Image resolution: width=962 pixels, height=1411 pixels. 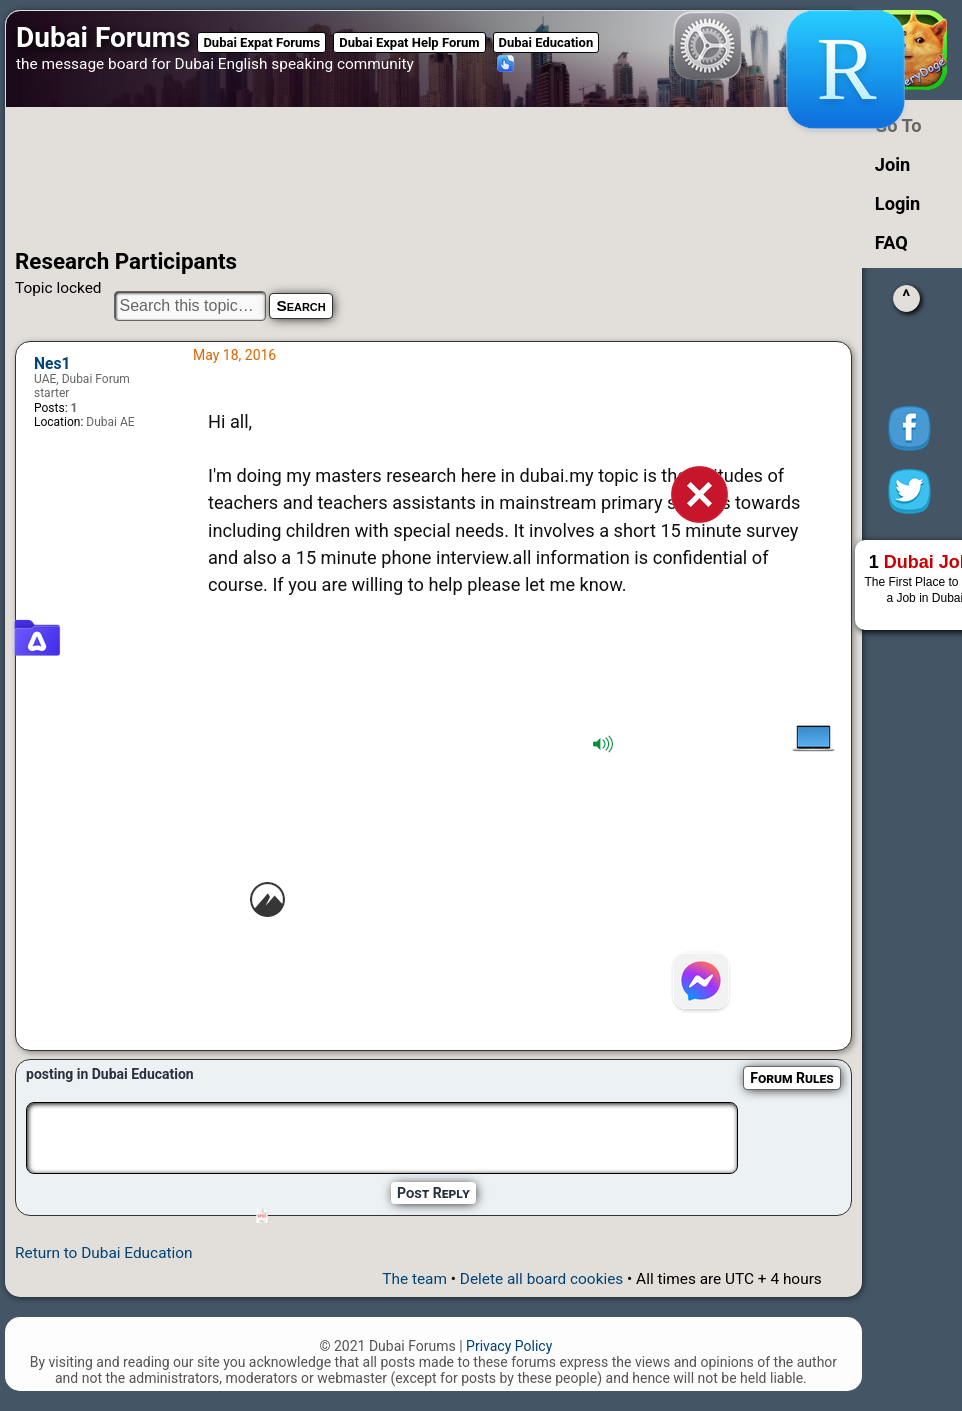 What do you see at coordinates (262, 1216) in the screenshot?
I see `an RPM spec file used for building Linux packages` at bounding box center [262, 1216].